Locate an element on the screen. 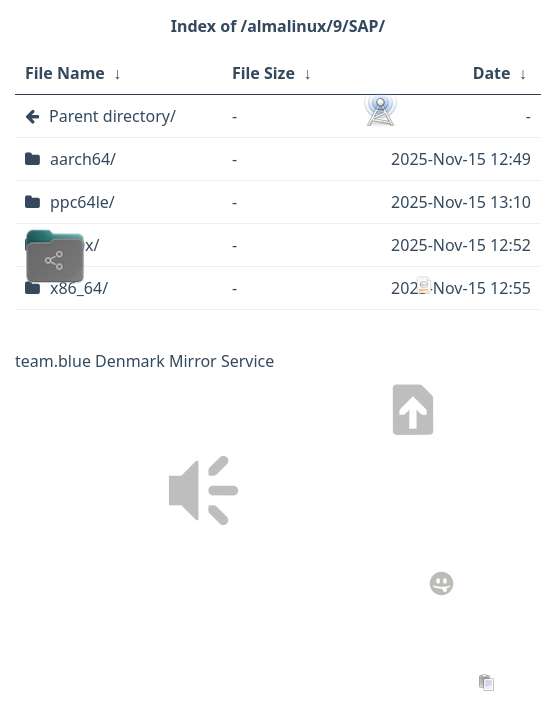 The width and height of the screenshot is (556, 720). open your public shared folder is located at coordinates (55, 256).